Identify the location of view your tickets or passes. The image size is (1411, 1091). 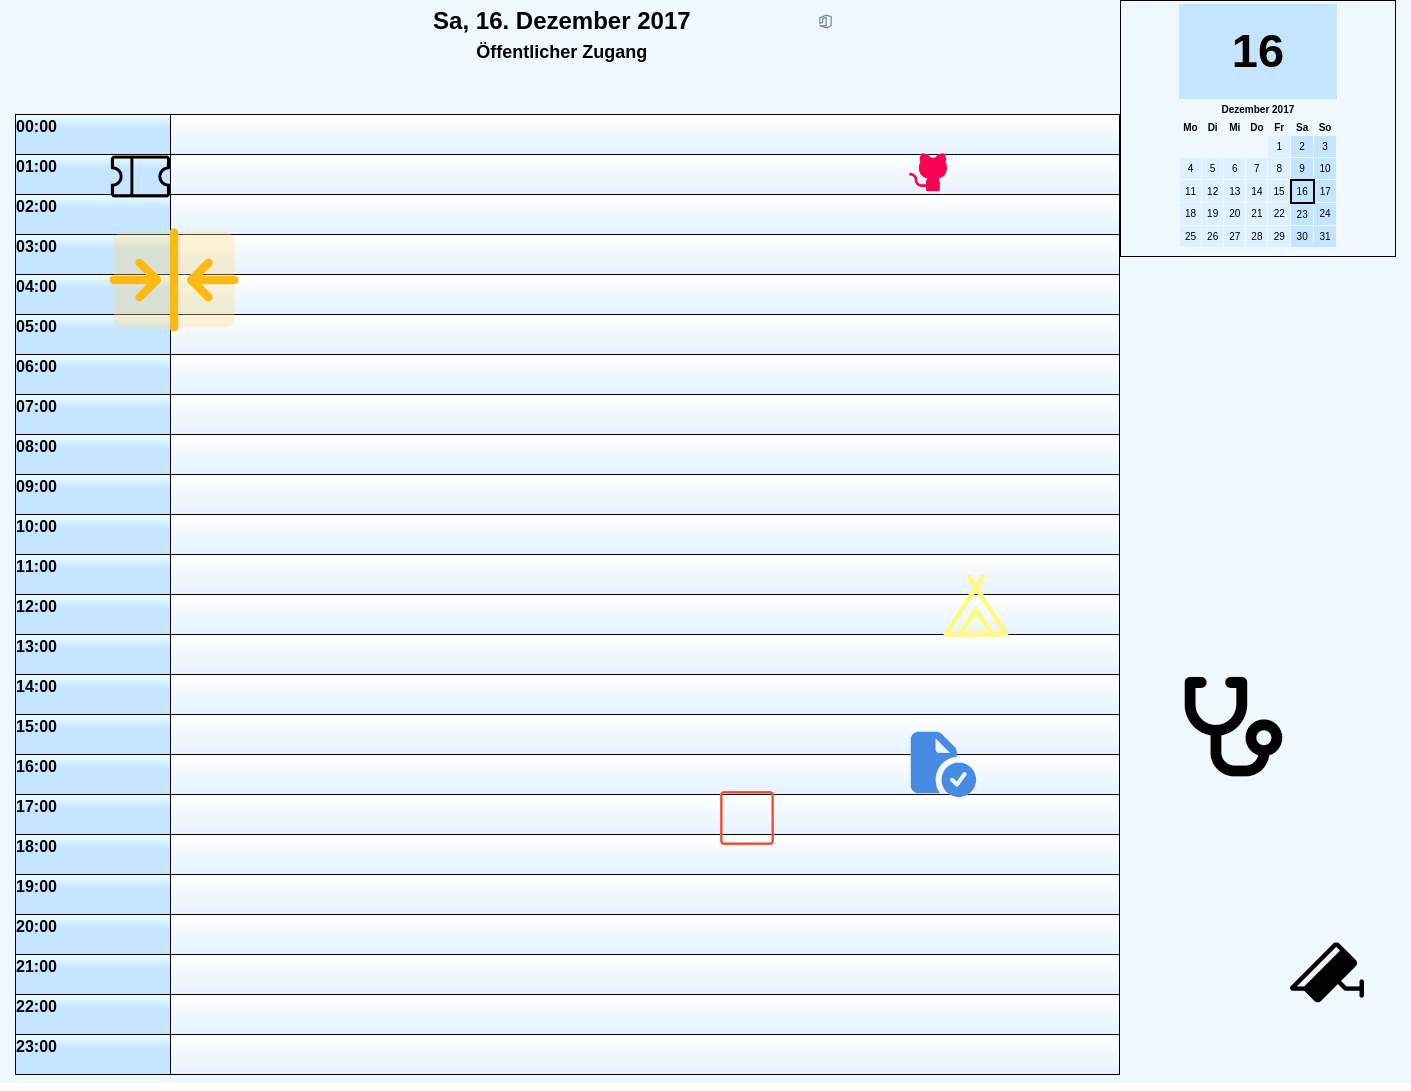
(140, 176).